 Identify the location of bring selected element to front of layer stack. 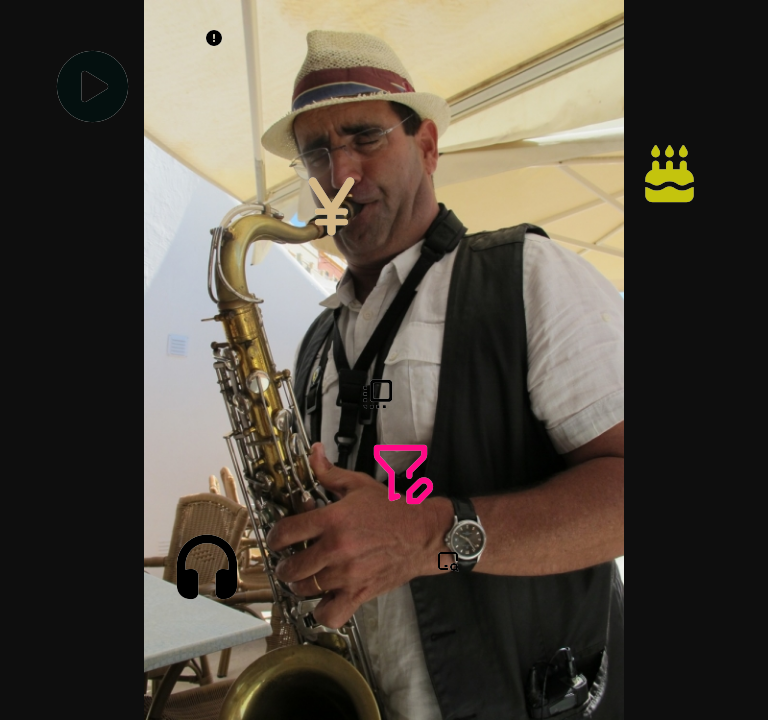
(378, 394).